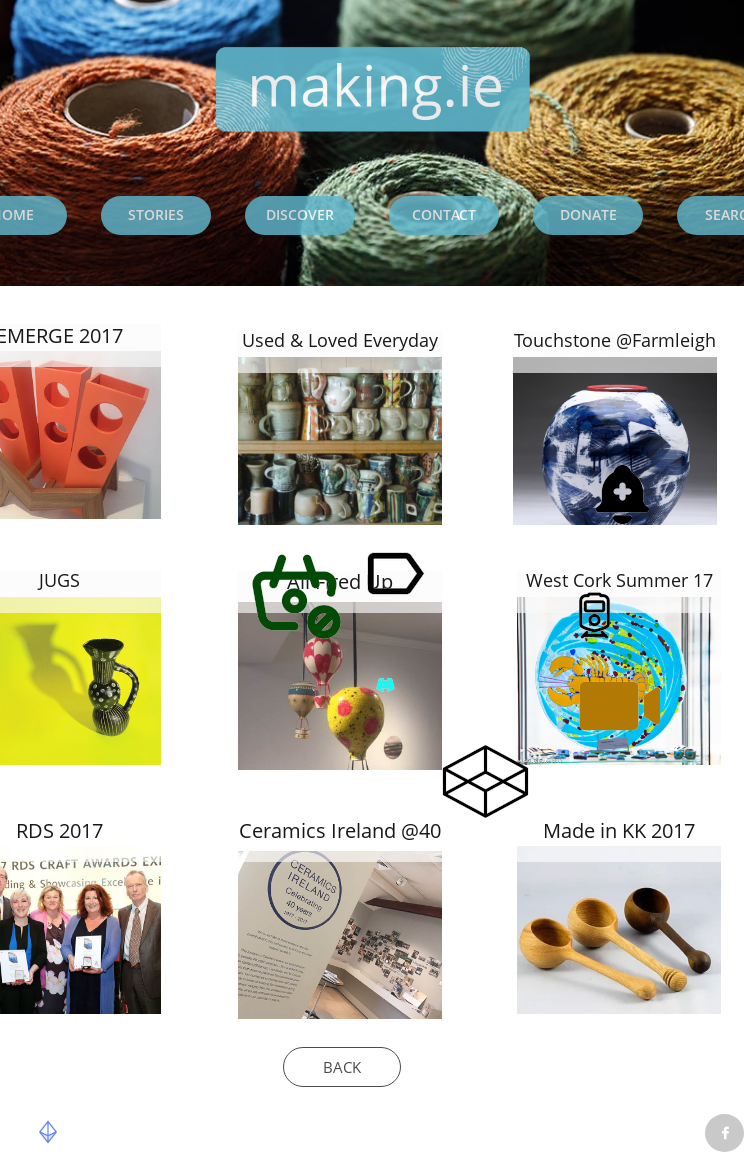 The width and height of the screenshot is (744, 1170). I want to click on open CodePen profile or project, so click(485, 781).